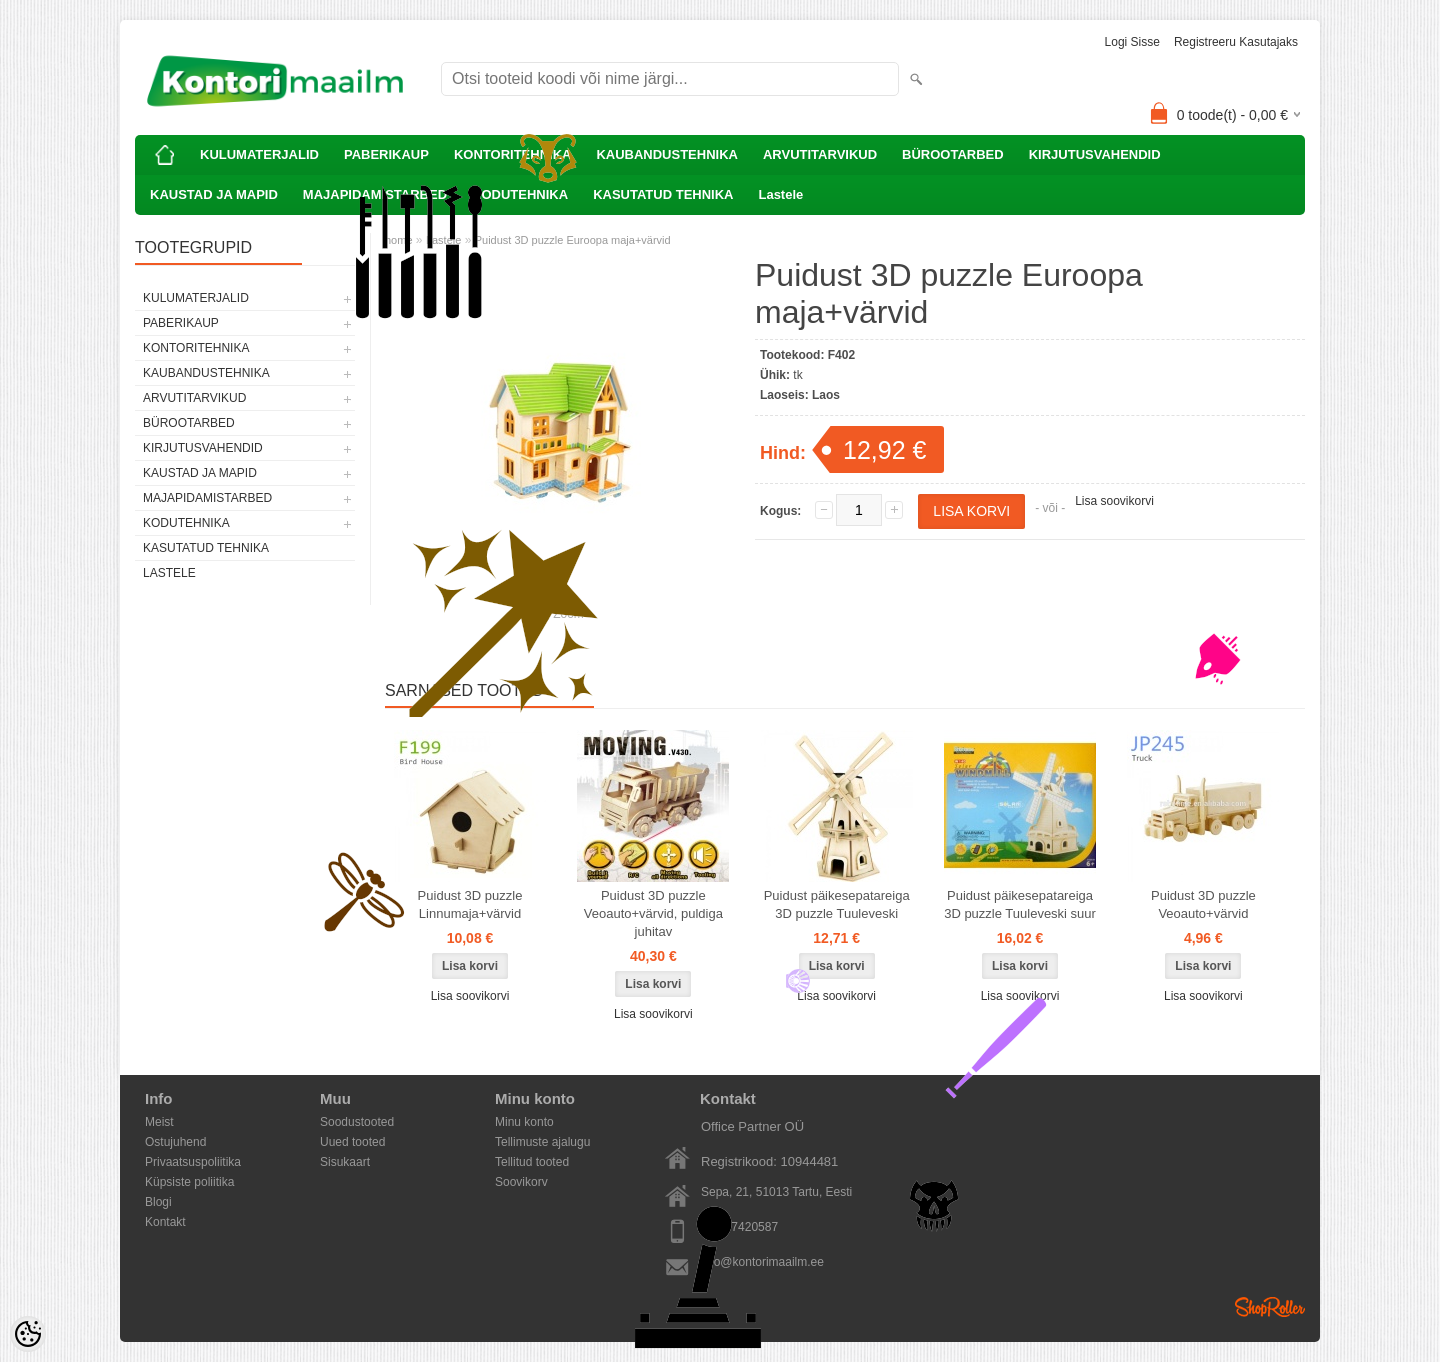 The width and height of the screenshot is (1440, 1362). I want to click on launch bombing run or airstrike action, so click(1218, 659).